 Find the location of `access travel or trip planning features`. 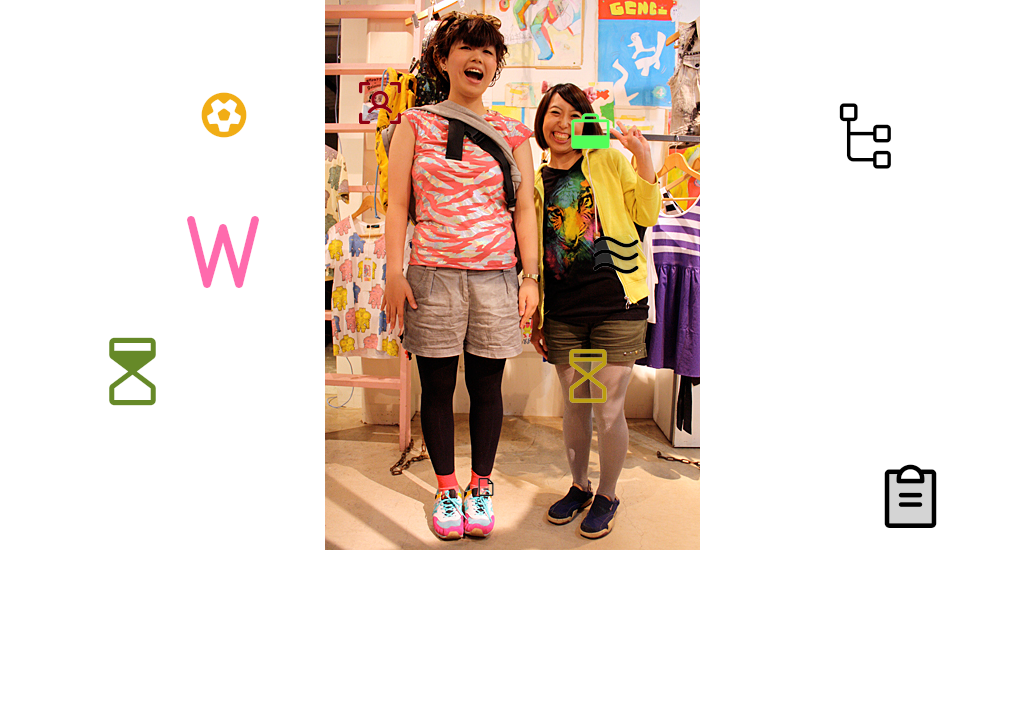

access travel or trip planning features is located at coordinates (590, 132).